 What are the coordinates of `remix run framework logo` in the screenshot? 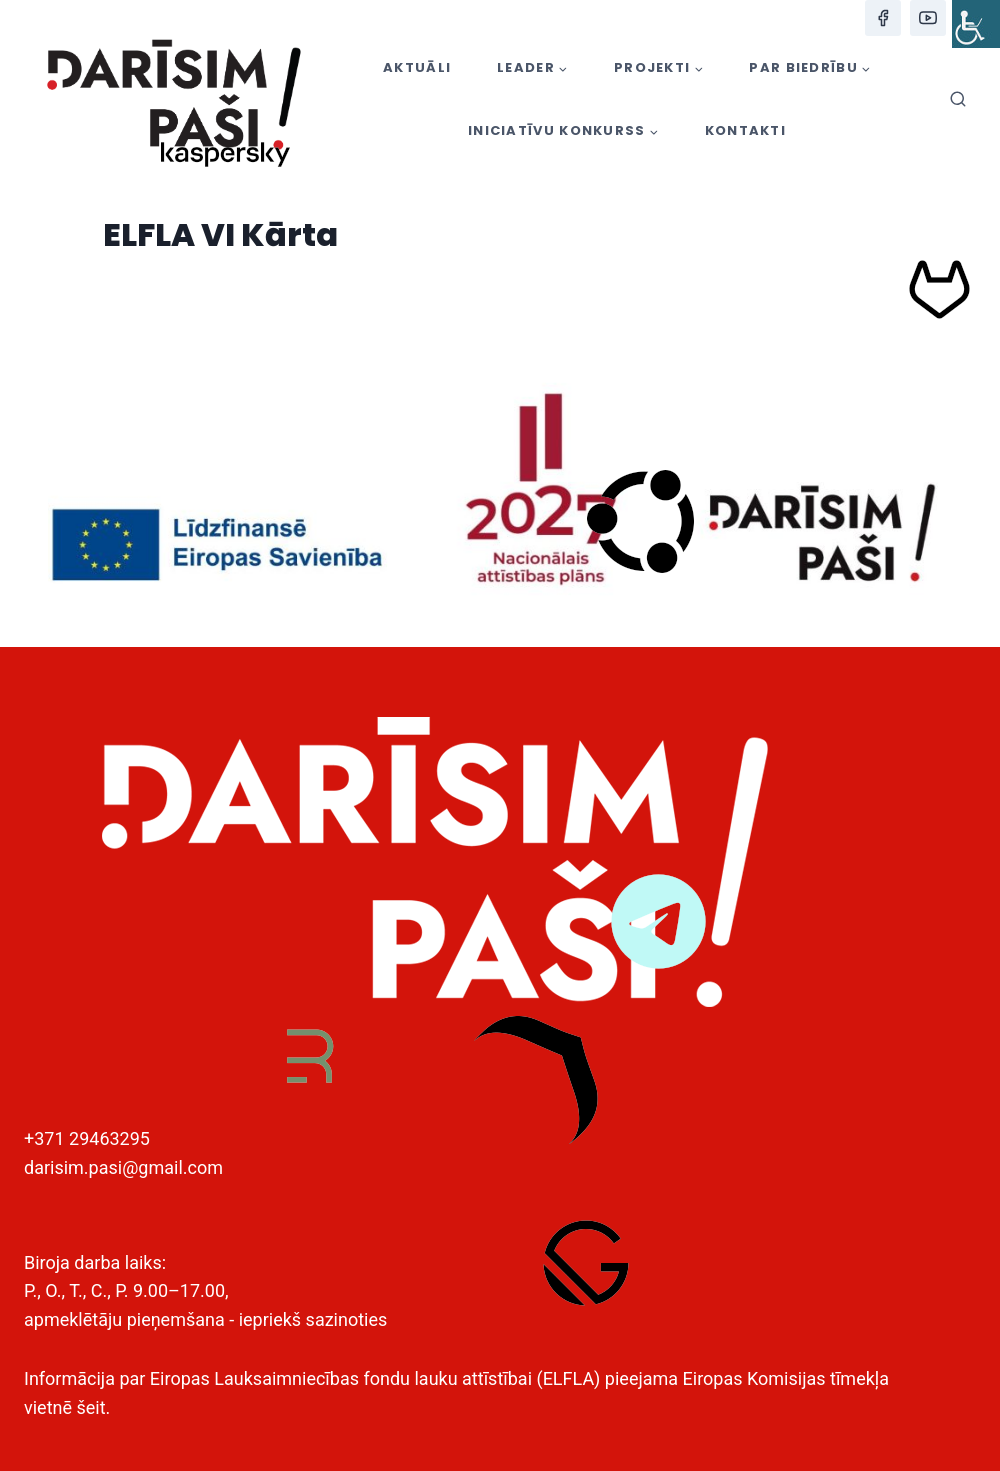 It's located at (309, 1057).